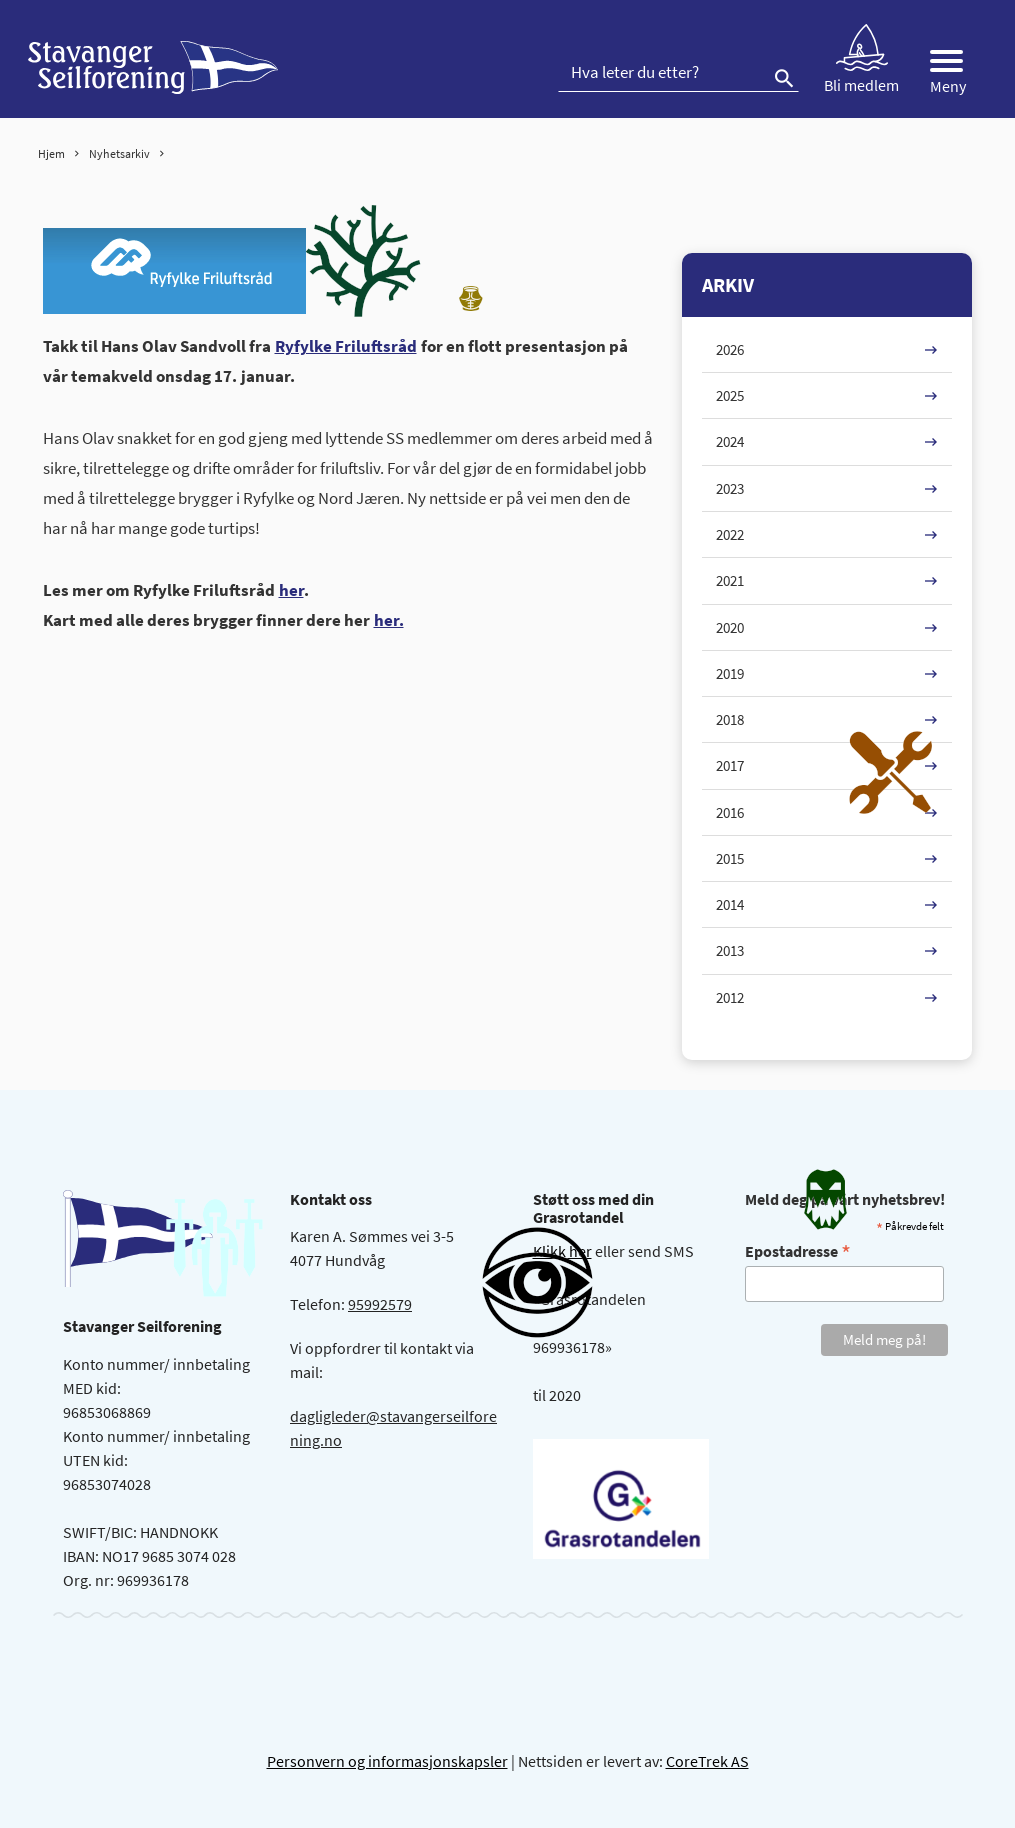  Describe the element at coordinates (363, 261) in the screenshot. I see `access coral reef or marine life content` at that location.